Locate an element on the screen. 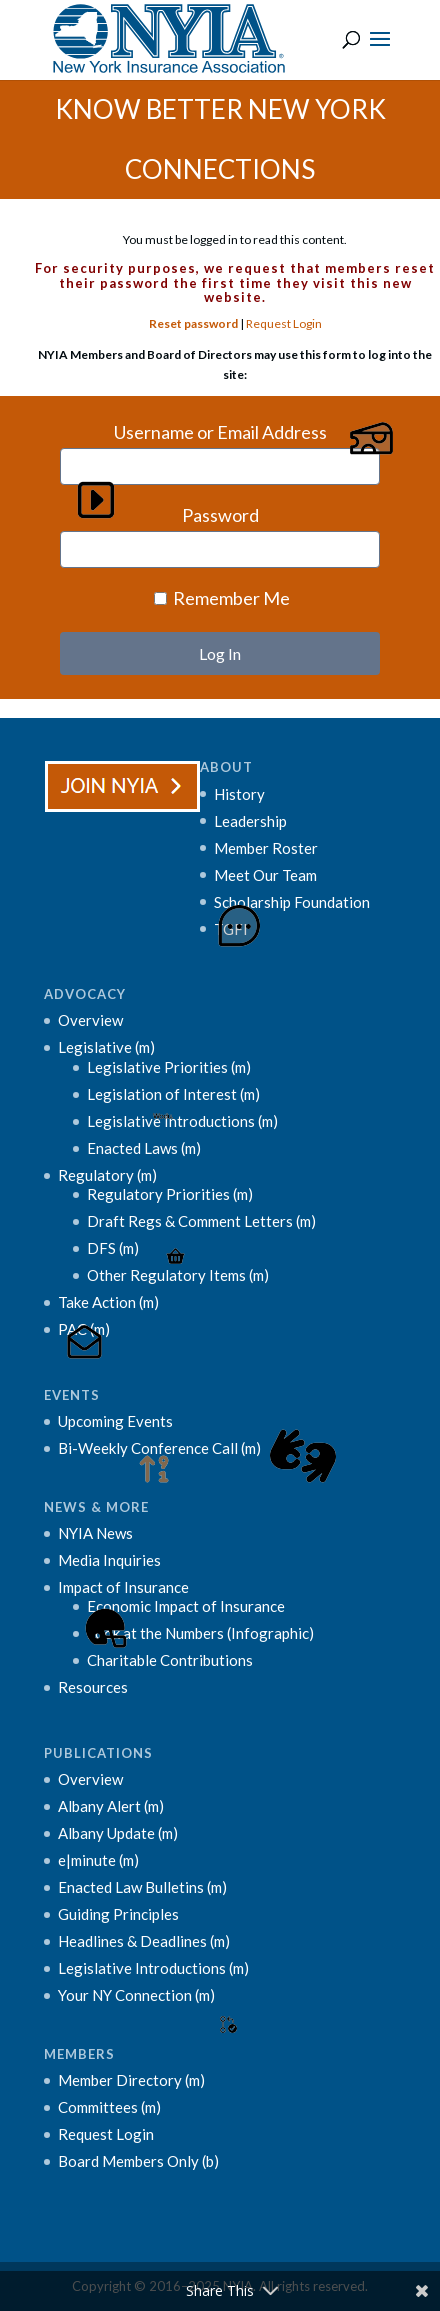  sort numbers in descending order (9 to 1) is located at coordinates (155, 1469).